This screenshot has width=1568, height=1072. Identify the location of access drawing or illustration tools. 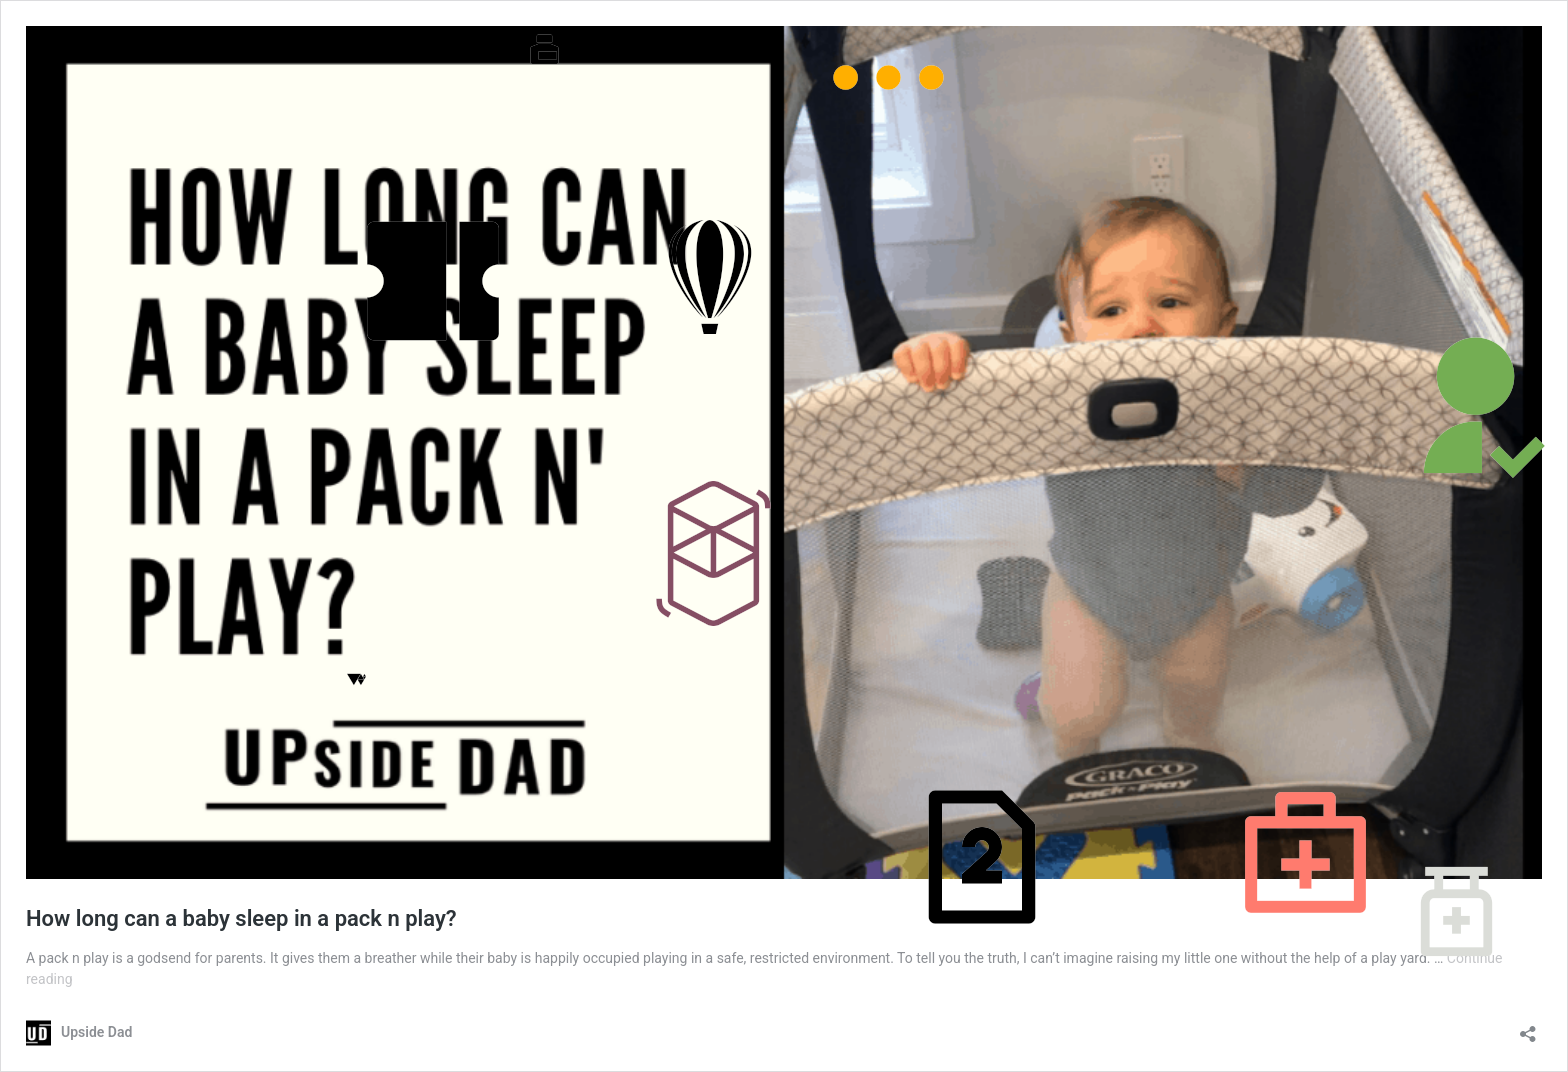
(544, 48).